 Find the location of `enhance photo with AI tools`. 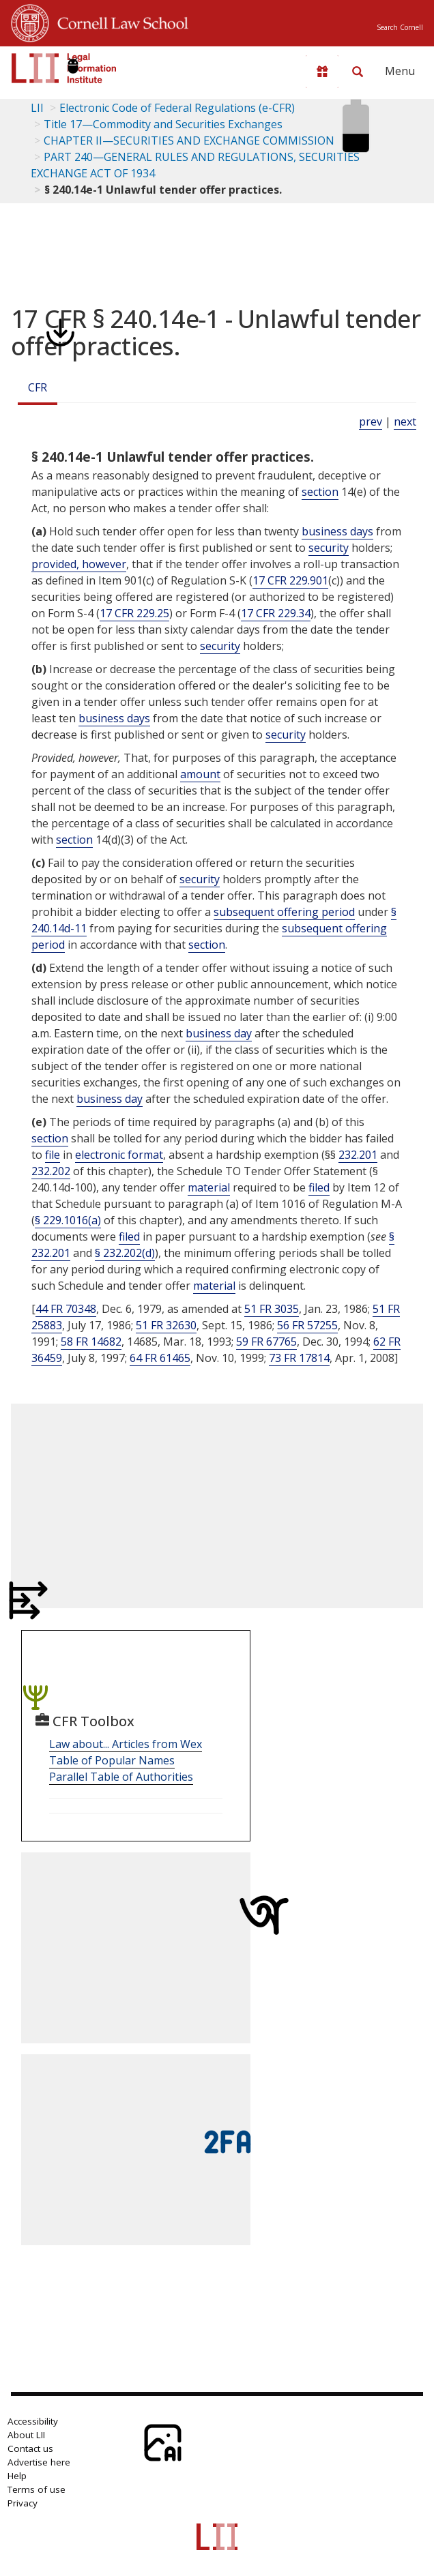

enhance photo with AI tools is located at coordinates (162, 2442).